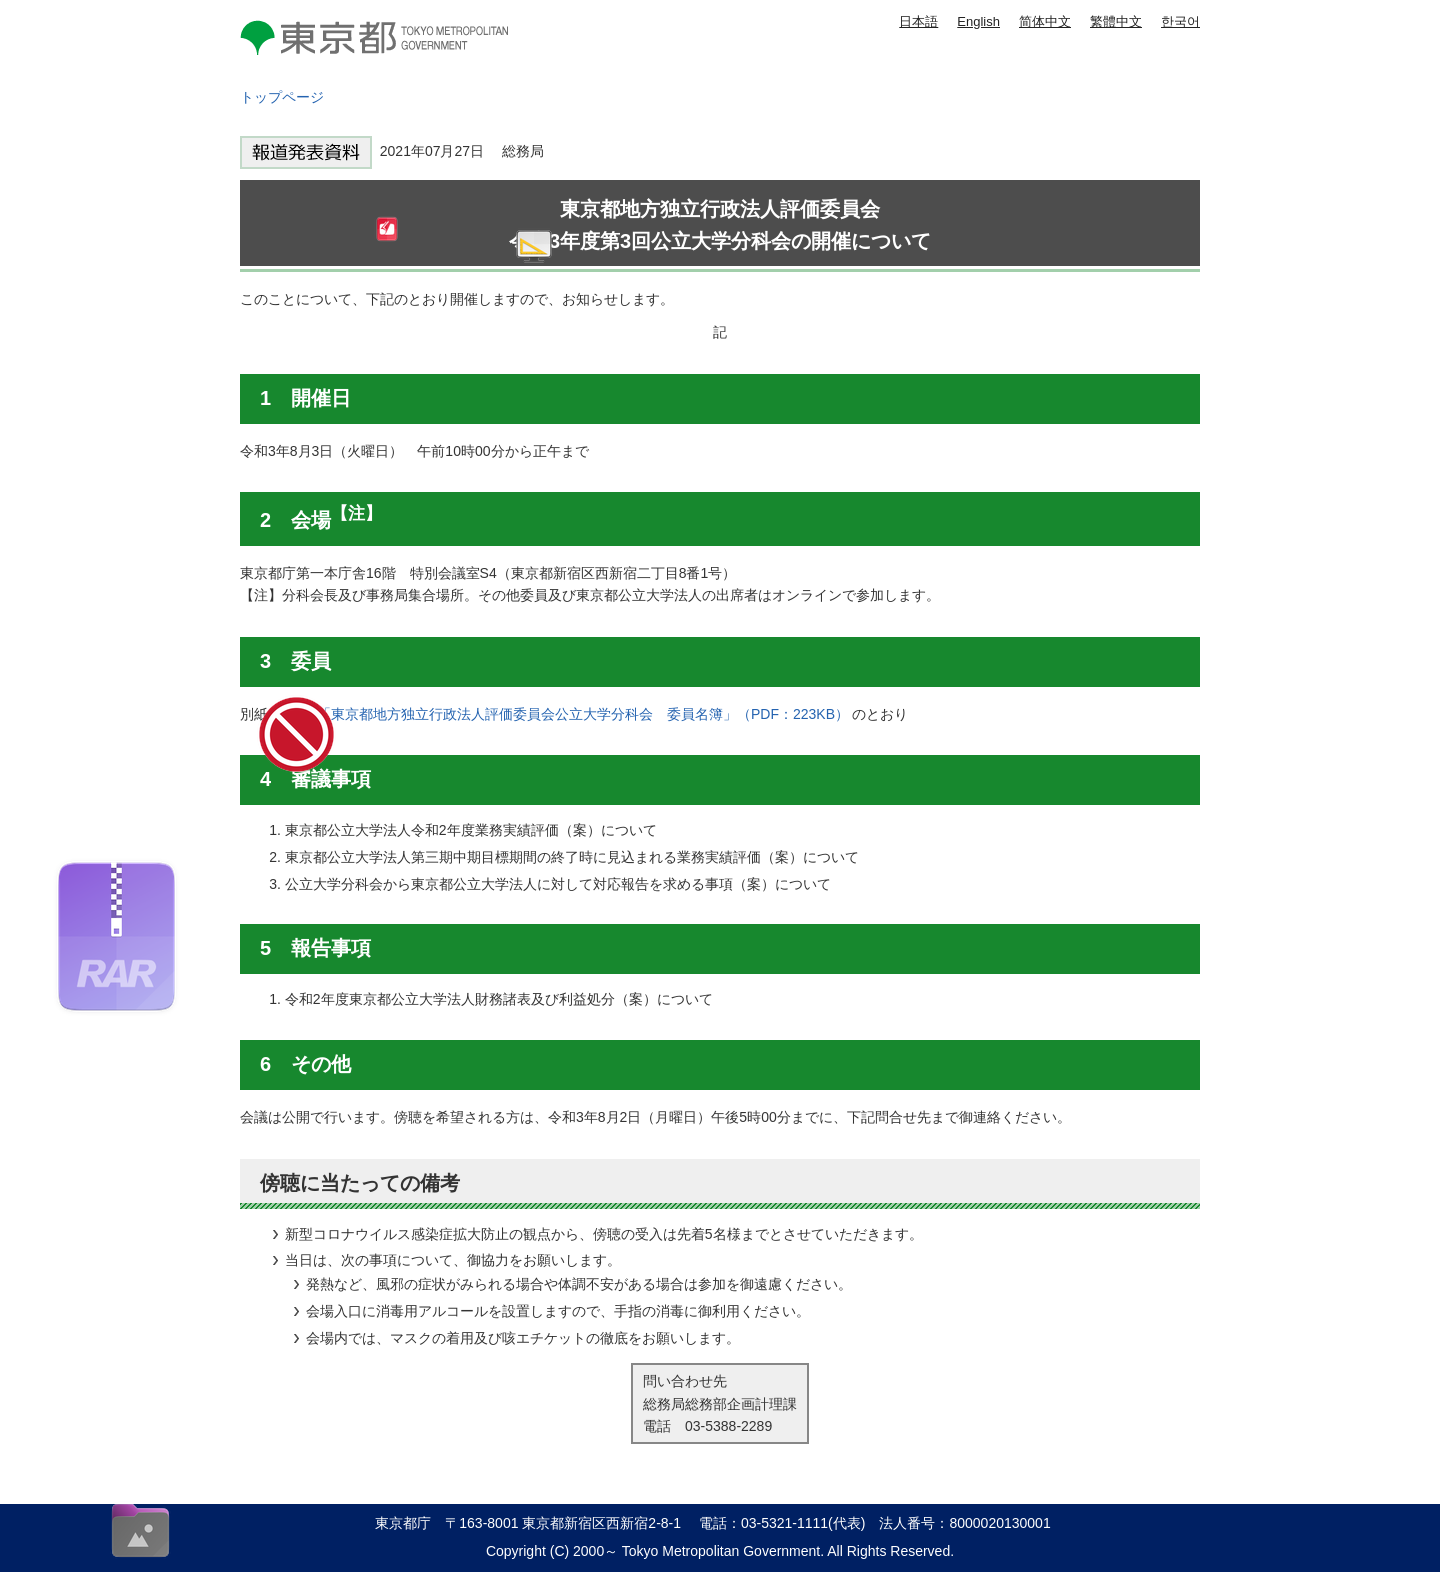  What do you see at coordinates (140, 1530) in the screenshot?
I see `open your pictures folder` at bounding box center [140, 1530].